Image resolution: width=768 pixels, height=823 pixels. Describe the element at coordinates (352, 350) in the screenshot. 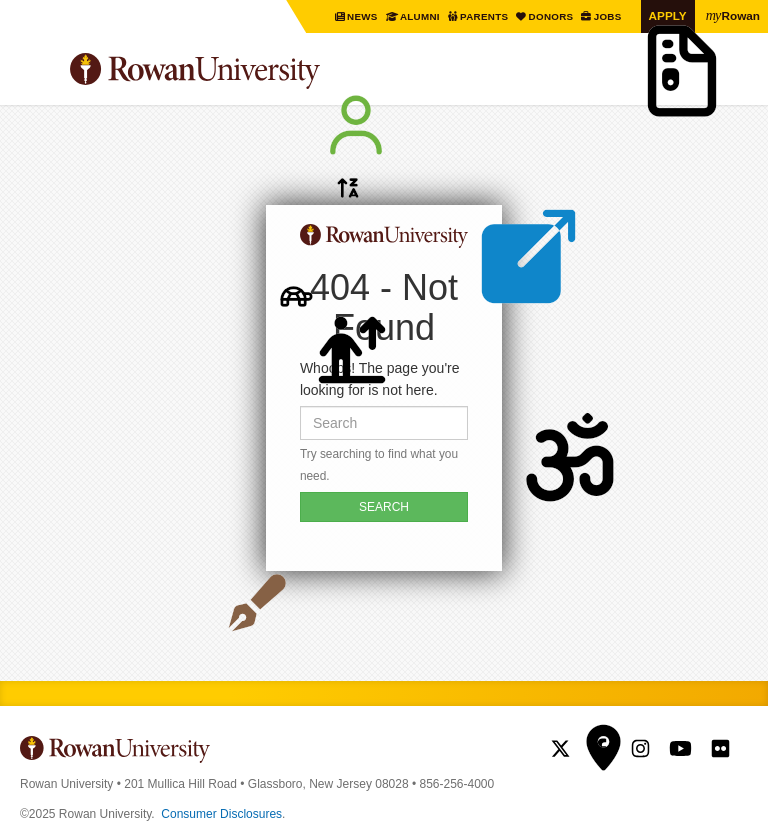

I see `upload user profile or data` at that location.